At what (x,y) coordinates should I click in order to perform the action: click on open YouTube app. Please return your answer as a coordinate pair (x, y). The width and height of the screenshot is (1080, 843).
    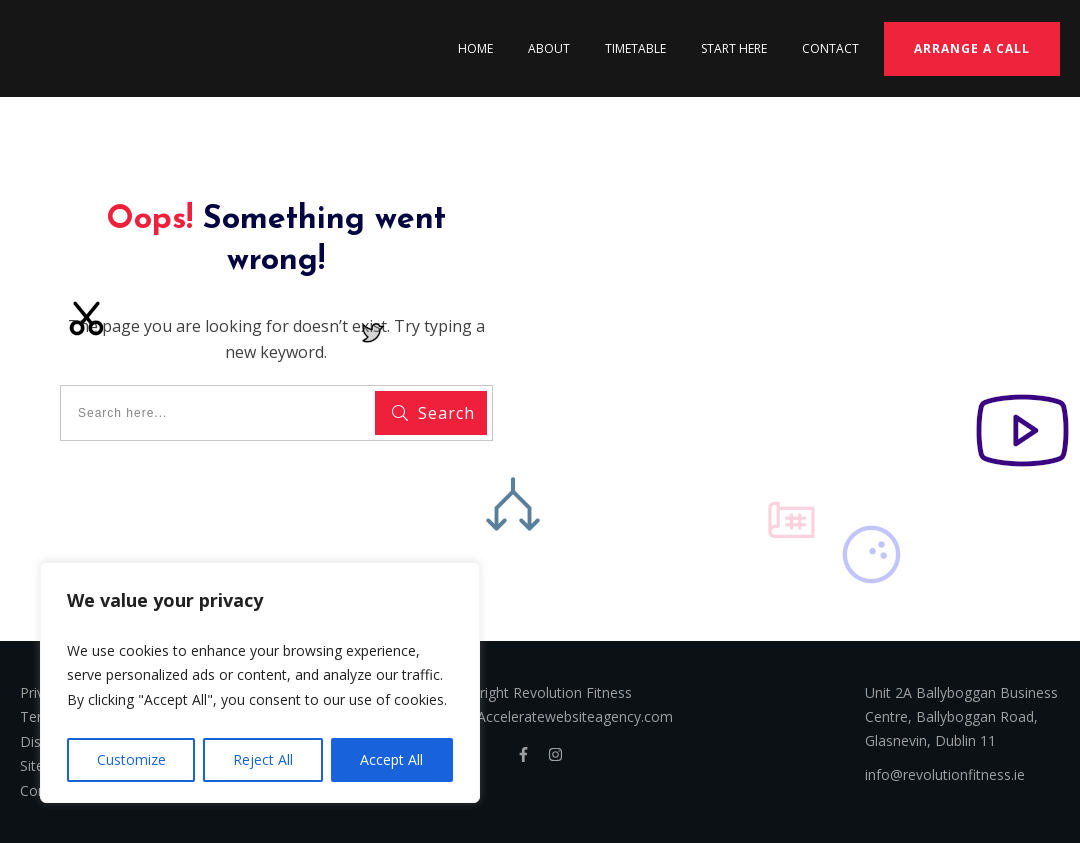
    Looking at the image, I should click on (1022, 430).